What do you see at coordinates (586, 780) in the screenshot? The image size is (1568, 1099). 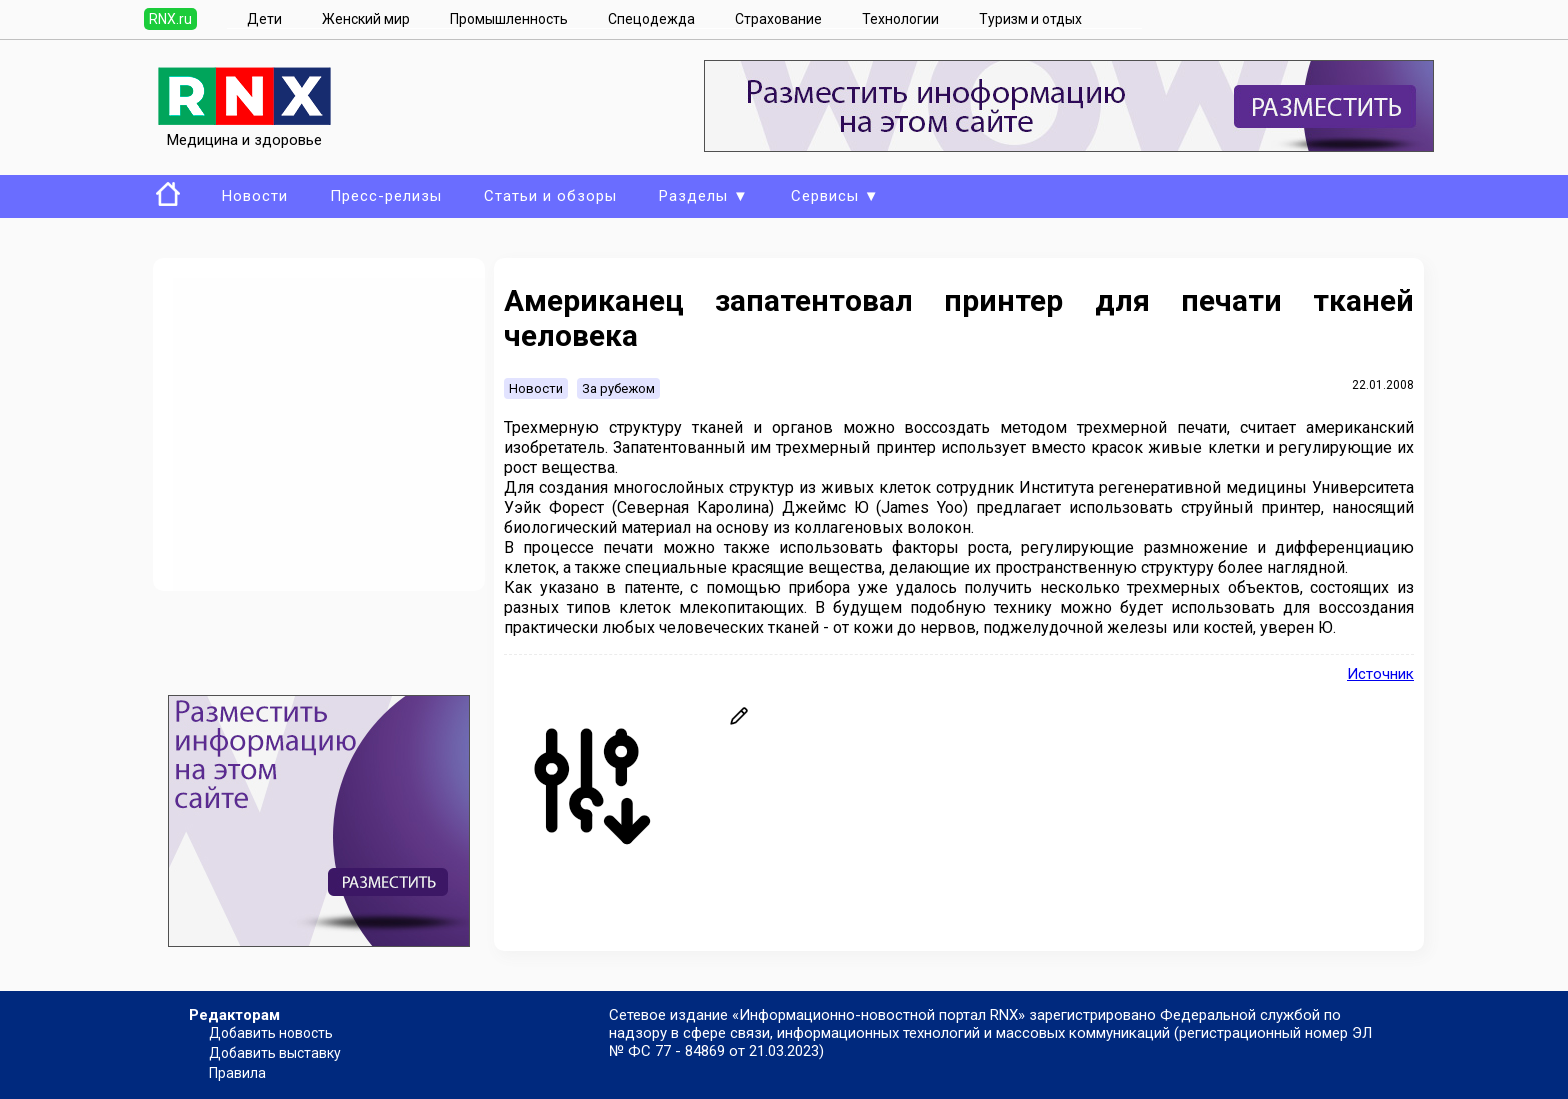 I see `adjust settings or preferences` at bounding box center [586, 780].